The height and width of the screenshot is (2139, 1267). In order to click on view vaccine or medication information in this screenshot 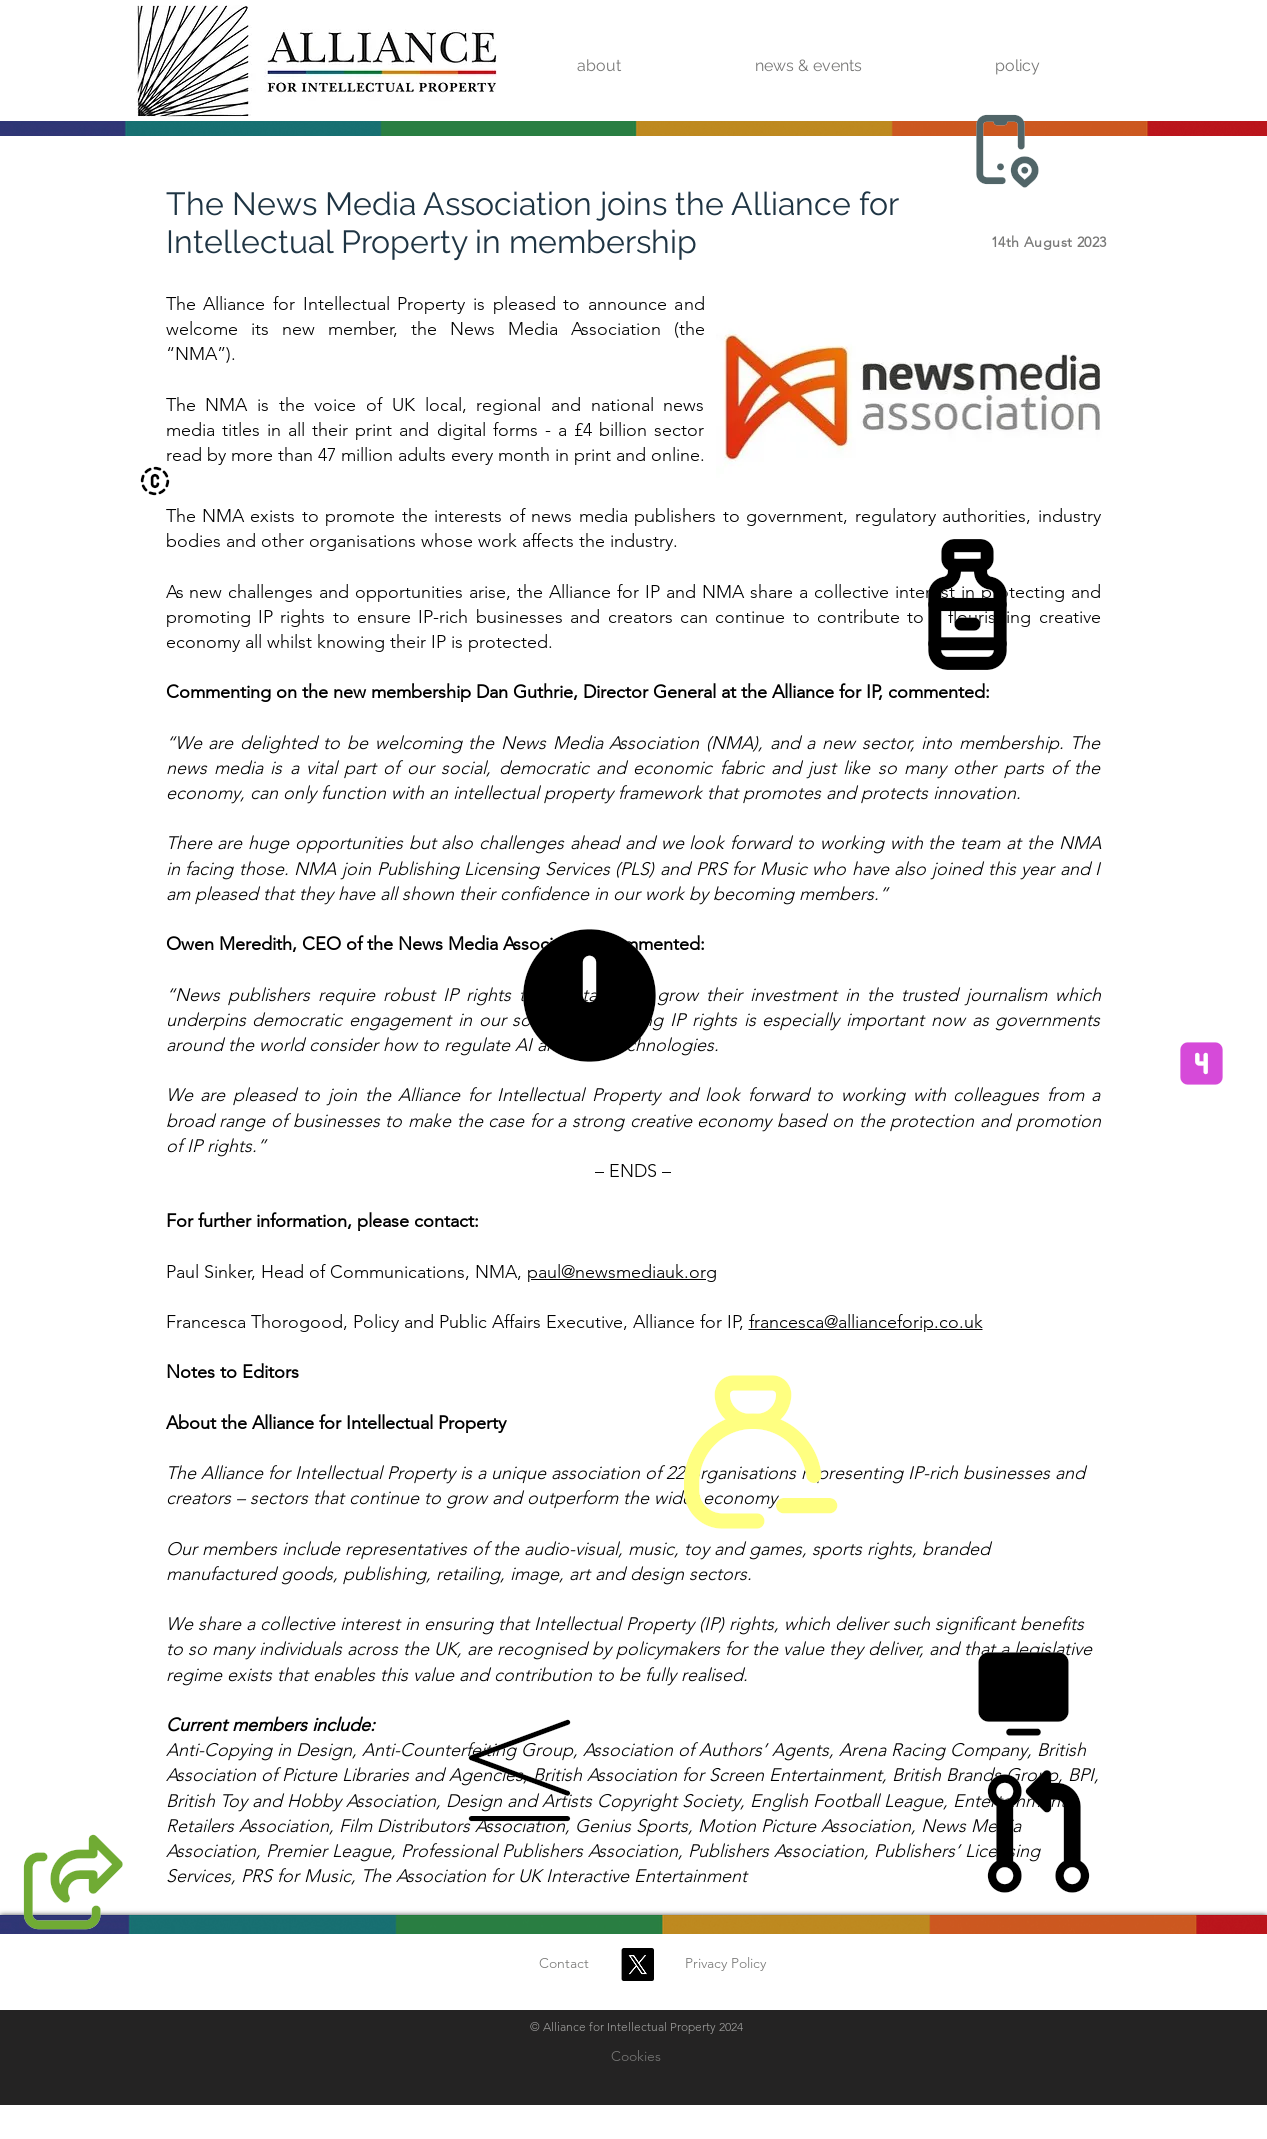, I will do `click(967, 604)`.